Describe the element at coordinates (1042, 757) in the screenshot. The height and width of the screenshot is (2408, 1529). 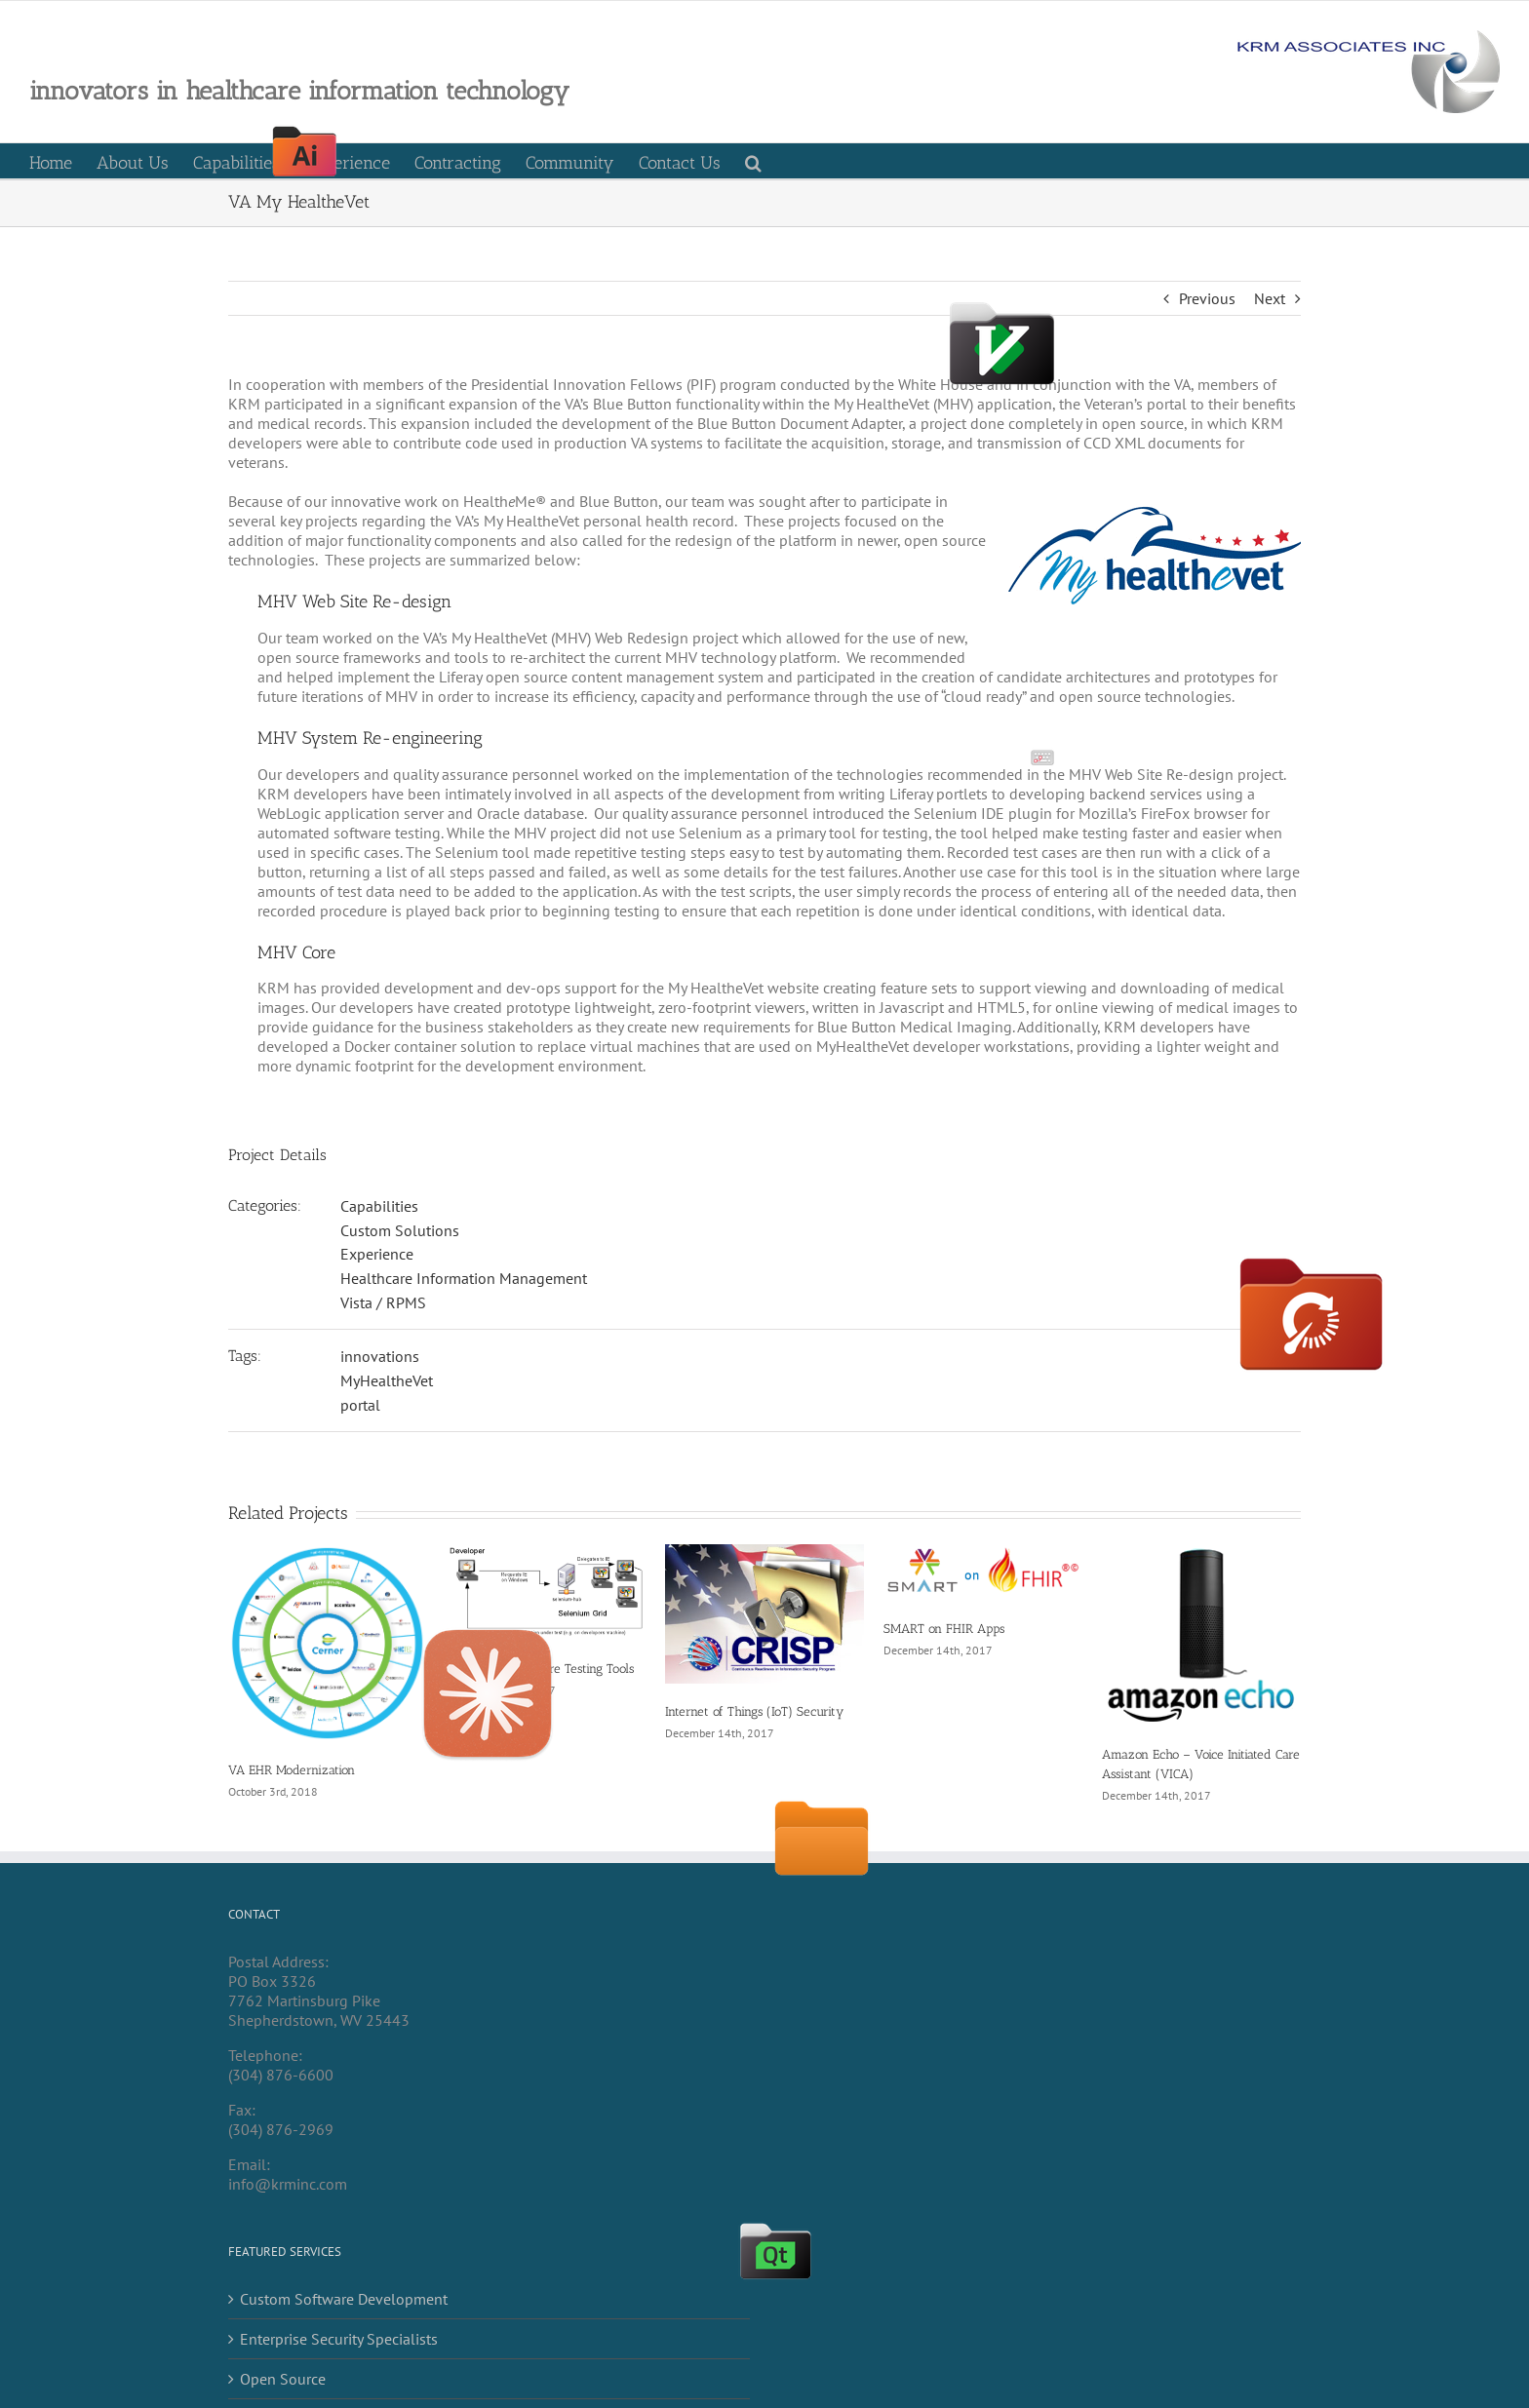
I see `configure keyboard shortcuts` at that location.